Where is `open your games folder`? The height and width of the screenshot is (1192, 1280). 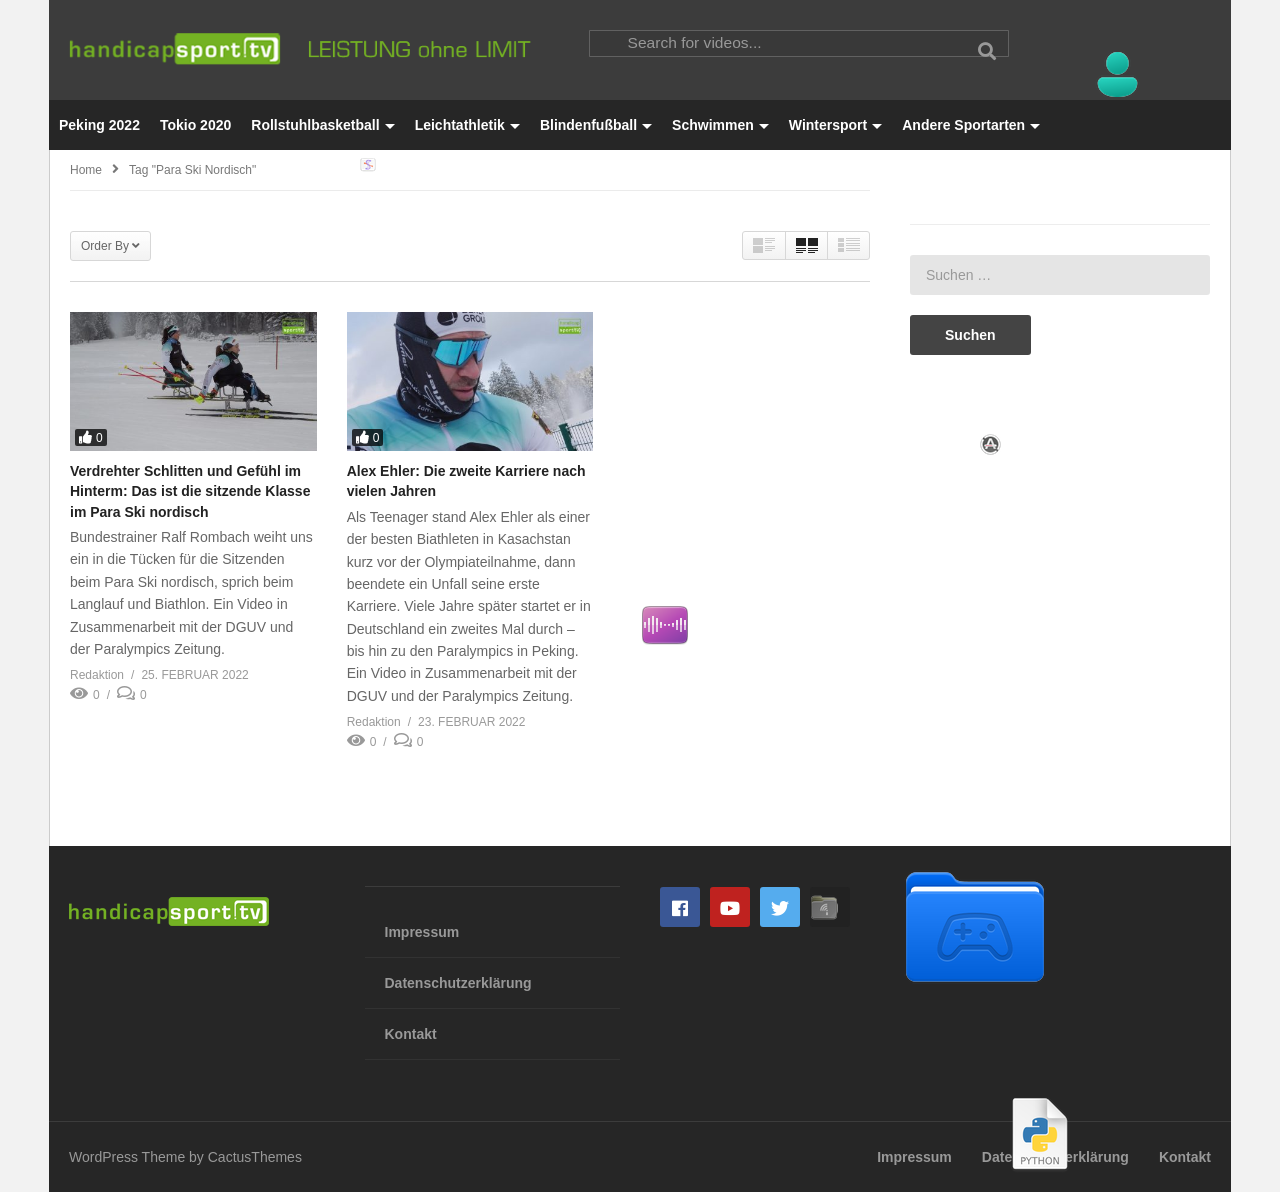
open your games folder is located at coordinates (975, 927).